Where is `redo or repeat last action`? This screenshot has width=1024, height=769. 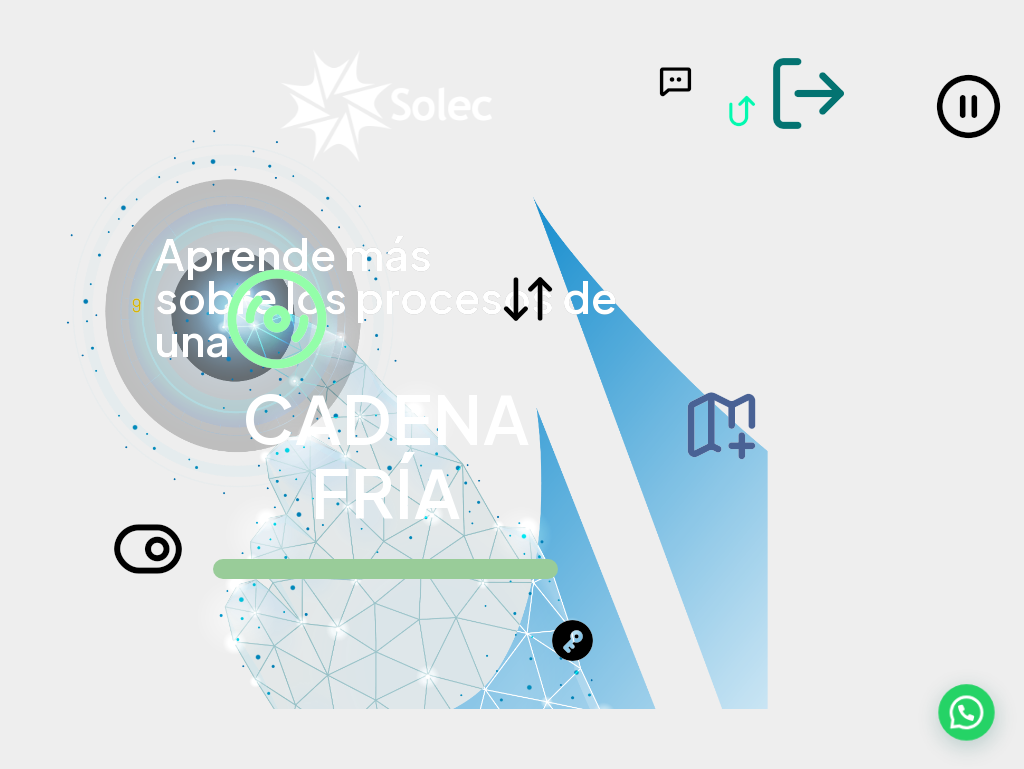 redo or repeat last action is located at coordinates (741, 111).